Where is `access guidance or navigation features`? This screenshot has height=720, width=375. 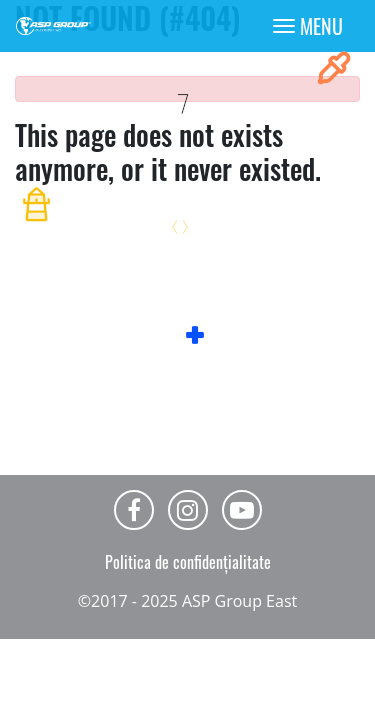
access guidance or navigation features is located at coordinates (36, 205).